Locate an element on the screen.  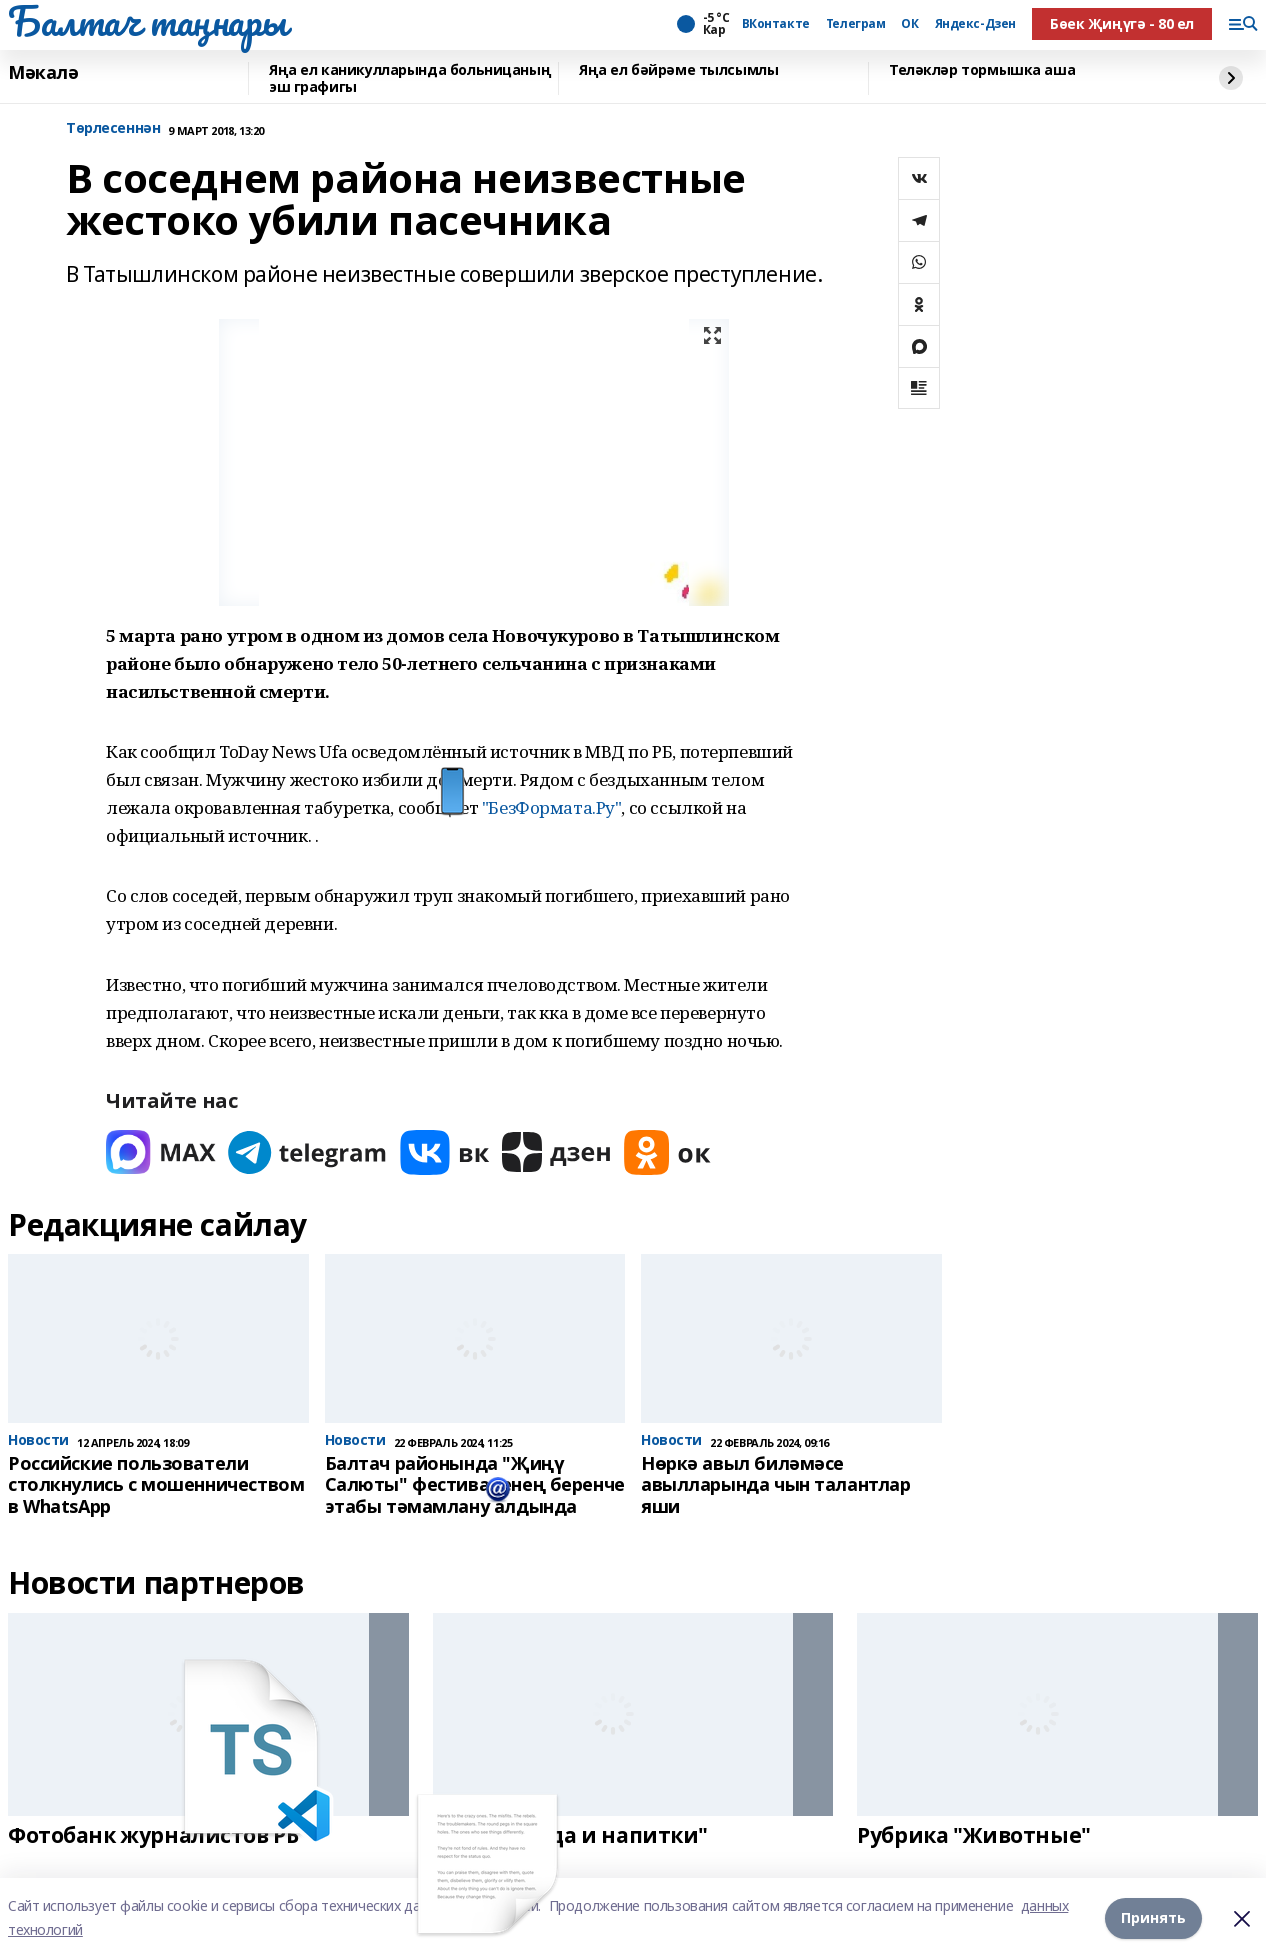
a text clipping file containing copied text is located at coordinates (487, 1867).